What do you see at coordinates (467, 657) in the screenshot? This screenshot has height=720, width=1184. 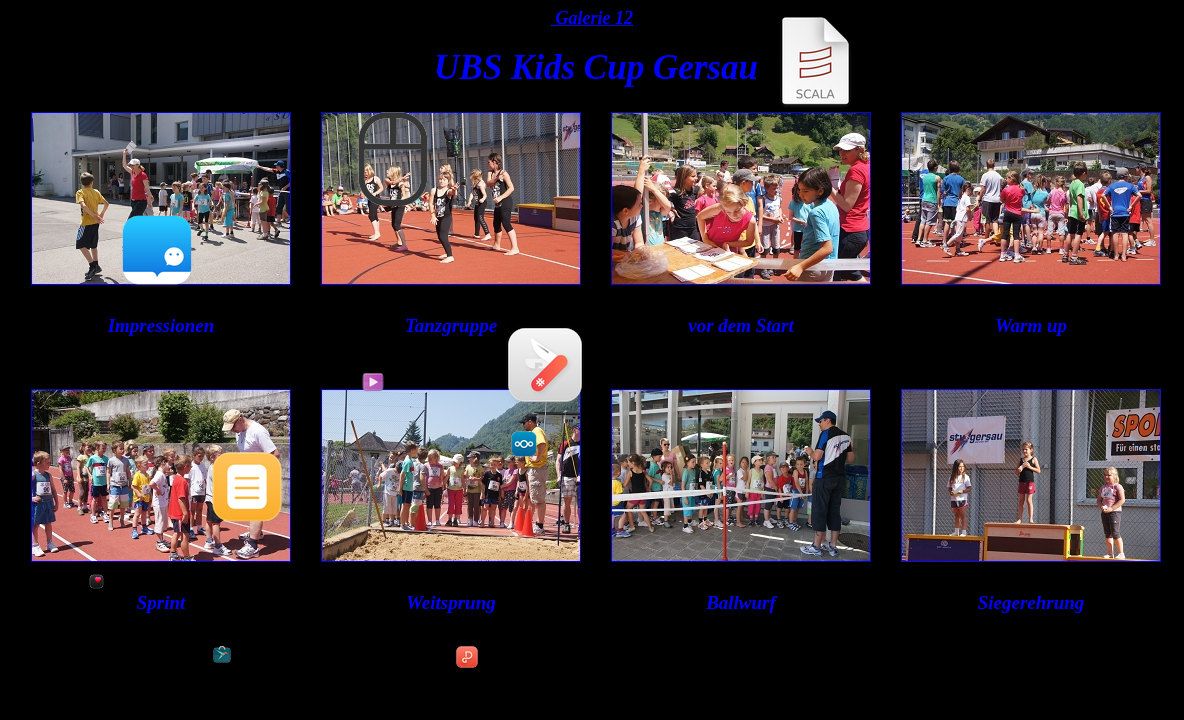 I see `open wps pdf editor application` at bounding box center [467, 657].